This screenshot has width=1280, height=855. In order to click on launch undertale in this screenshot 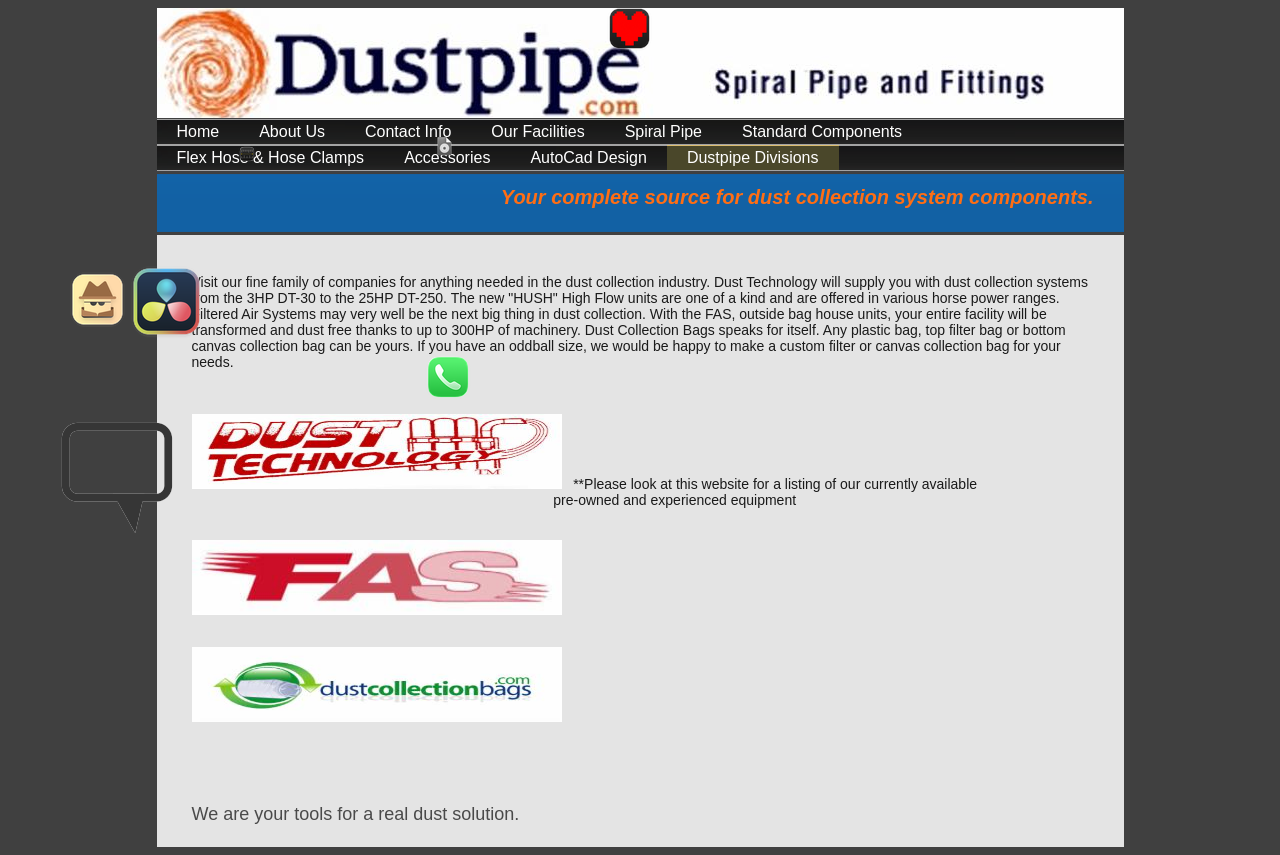, I will do `click(629, 28)`.